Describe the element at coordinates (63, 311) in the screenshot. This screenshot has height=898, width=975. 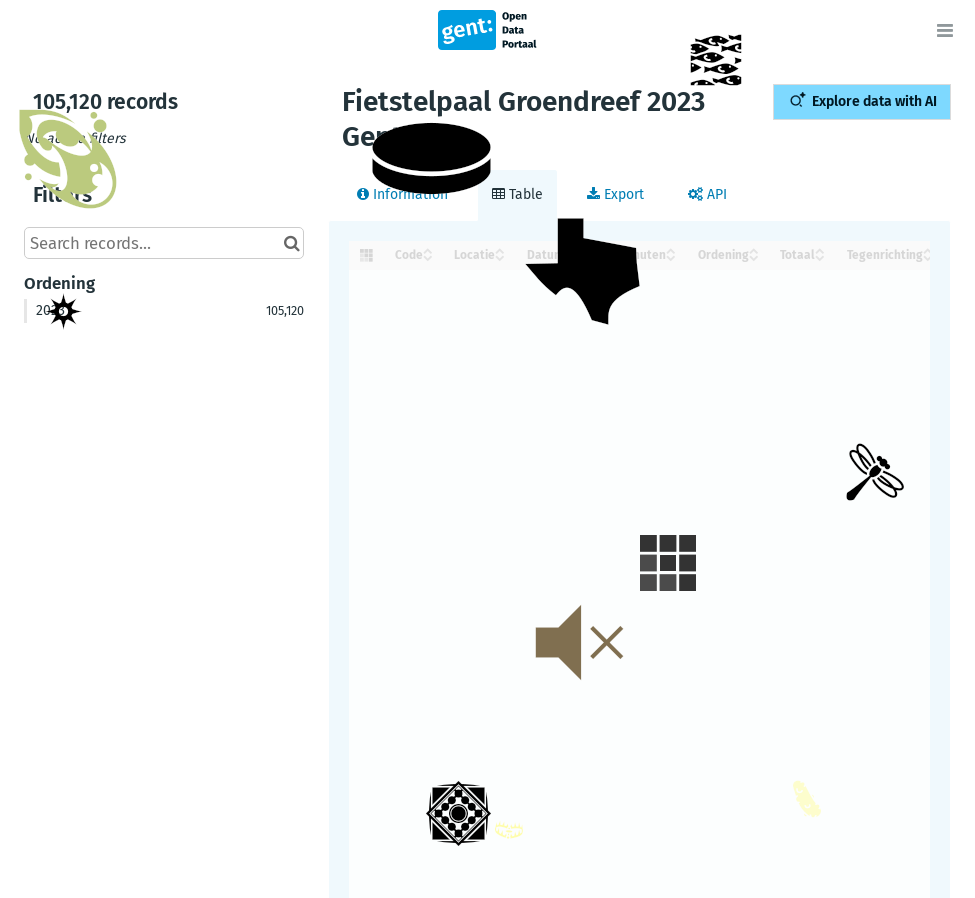
I see `indicates a hazard or danger zone in gameplay` at that location.